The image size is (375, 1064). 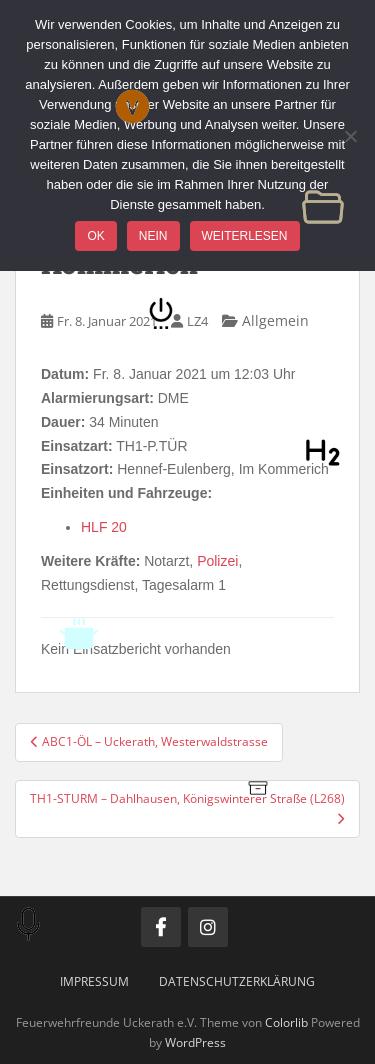 What do you see at coordinates (258, 788) in the screenshot?
I see `archive selected items` at bounding box center [258, 788].